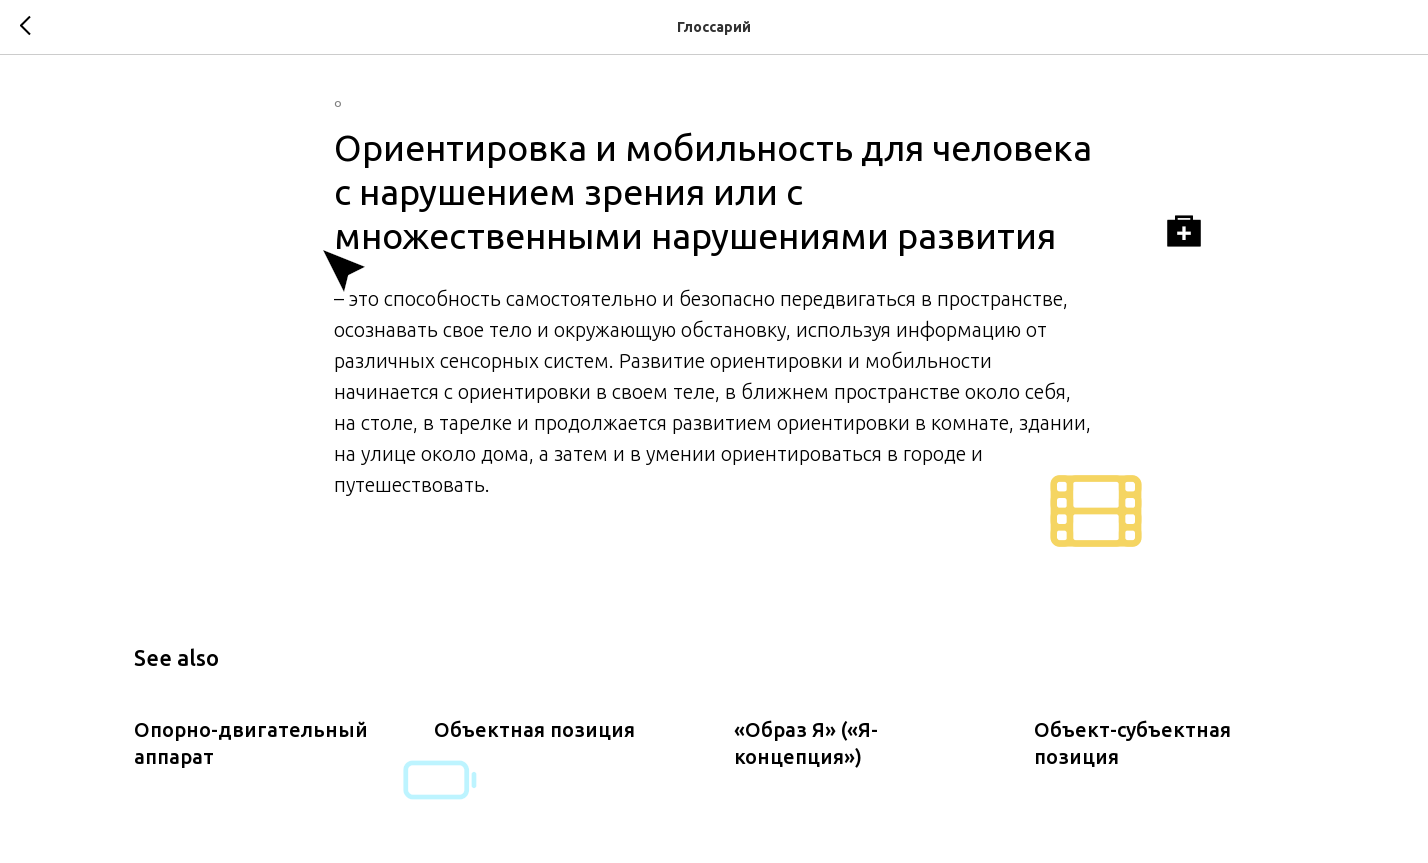 The width and height of the screenshot is (1428, 863). I want to click on show current location on map, so click(344, 271).